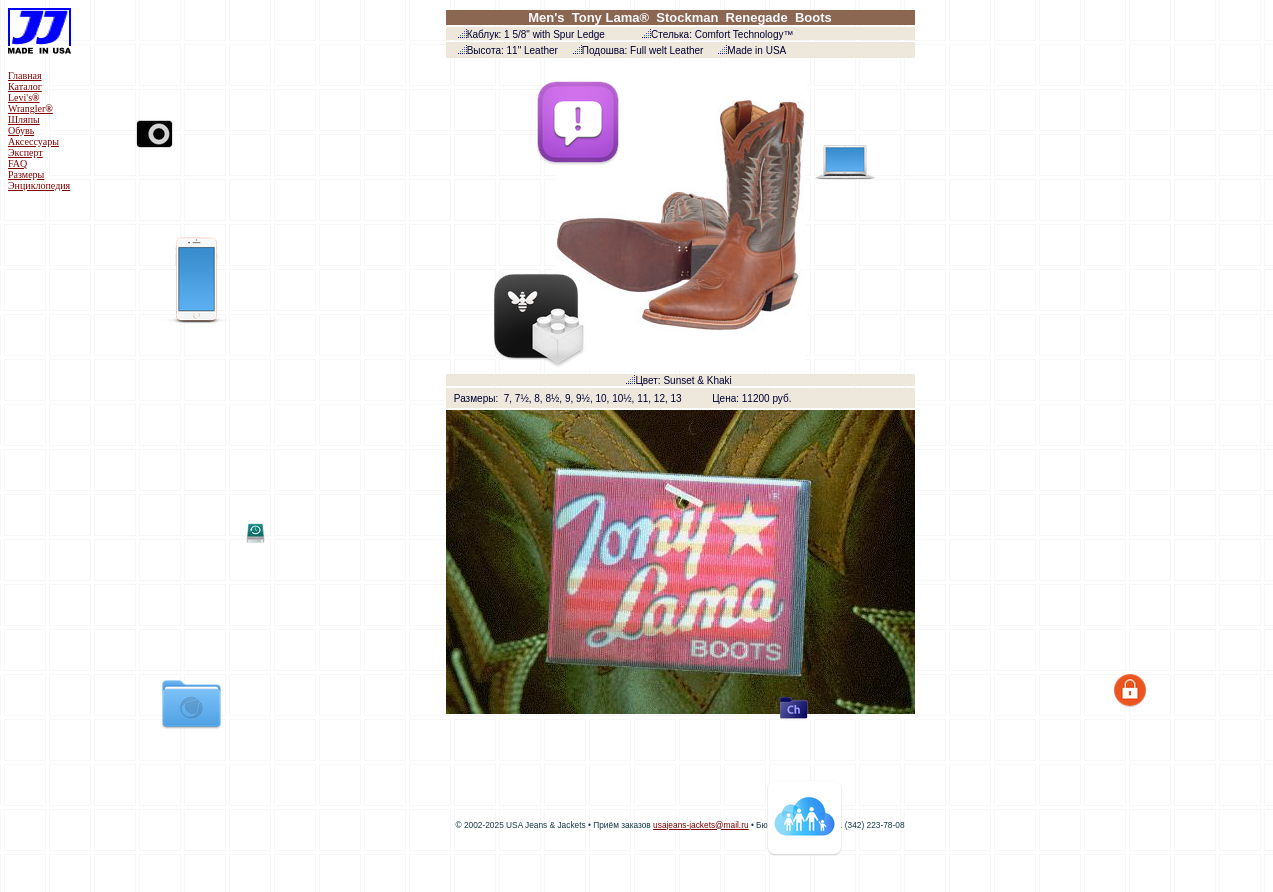 The width and height of the screenshot is (1273, 892). I want to click on indicates this macbook air in system settings, so click(845, 159).